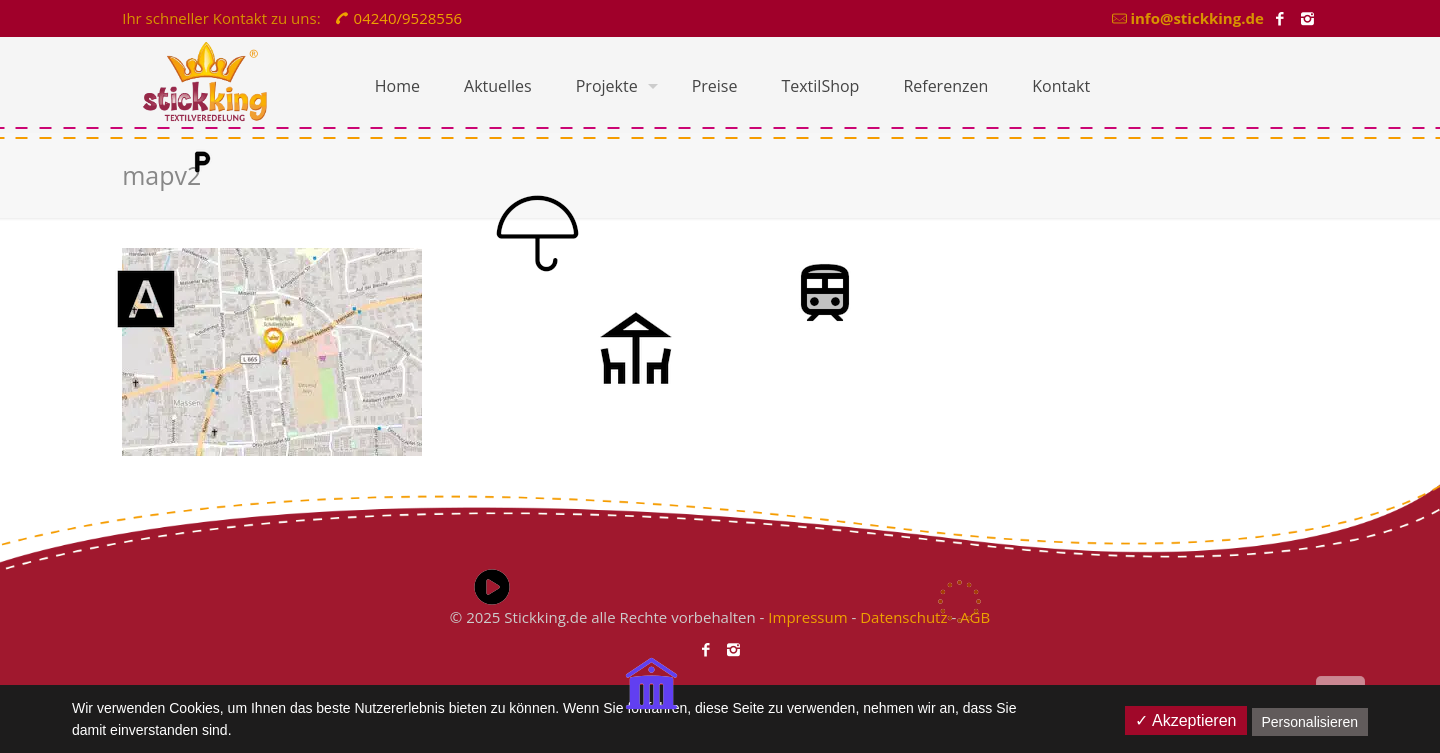 The image size is (1440, 753). What do you see at coordinates (202, 162) in the screenshot?
I see `find nearby parking locations` at bounding box center [202, 162].